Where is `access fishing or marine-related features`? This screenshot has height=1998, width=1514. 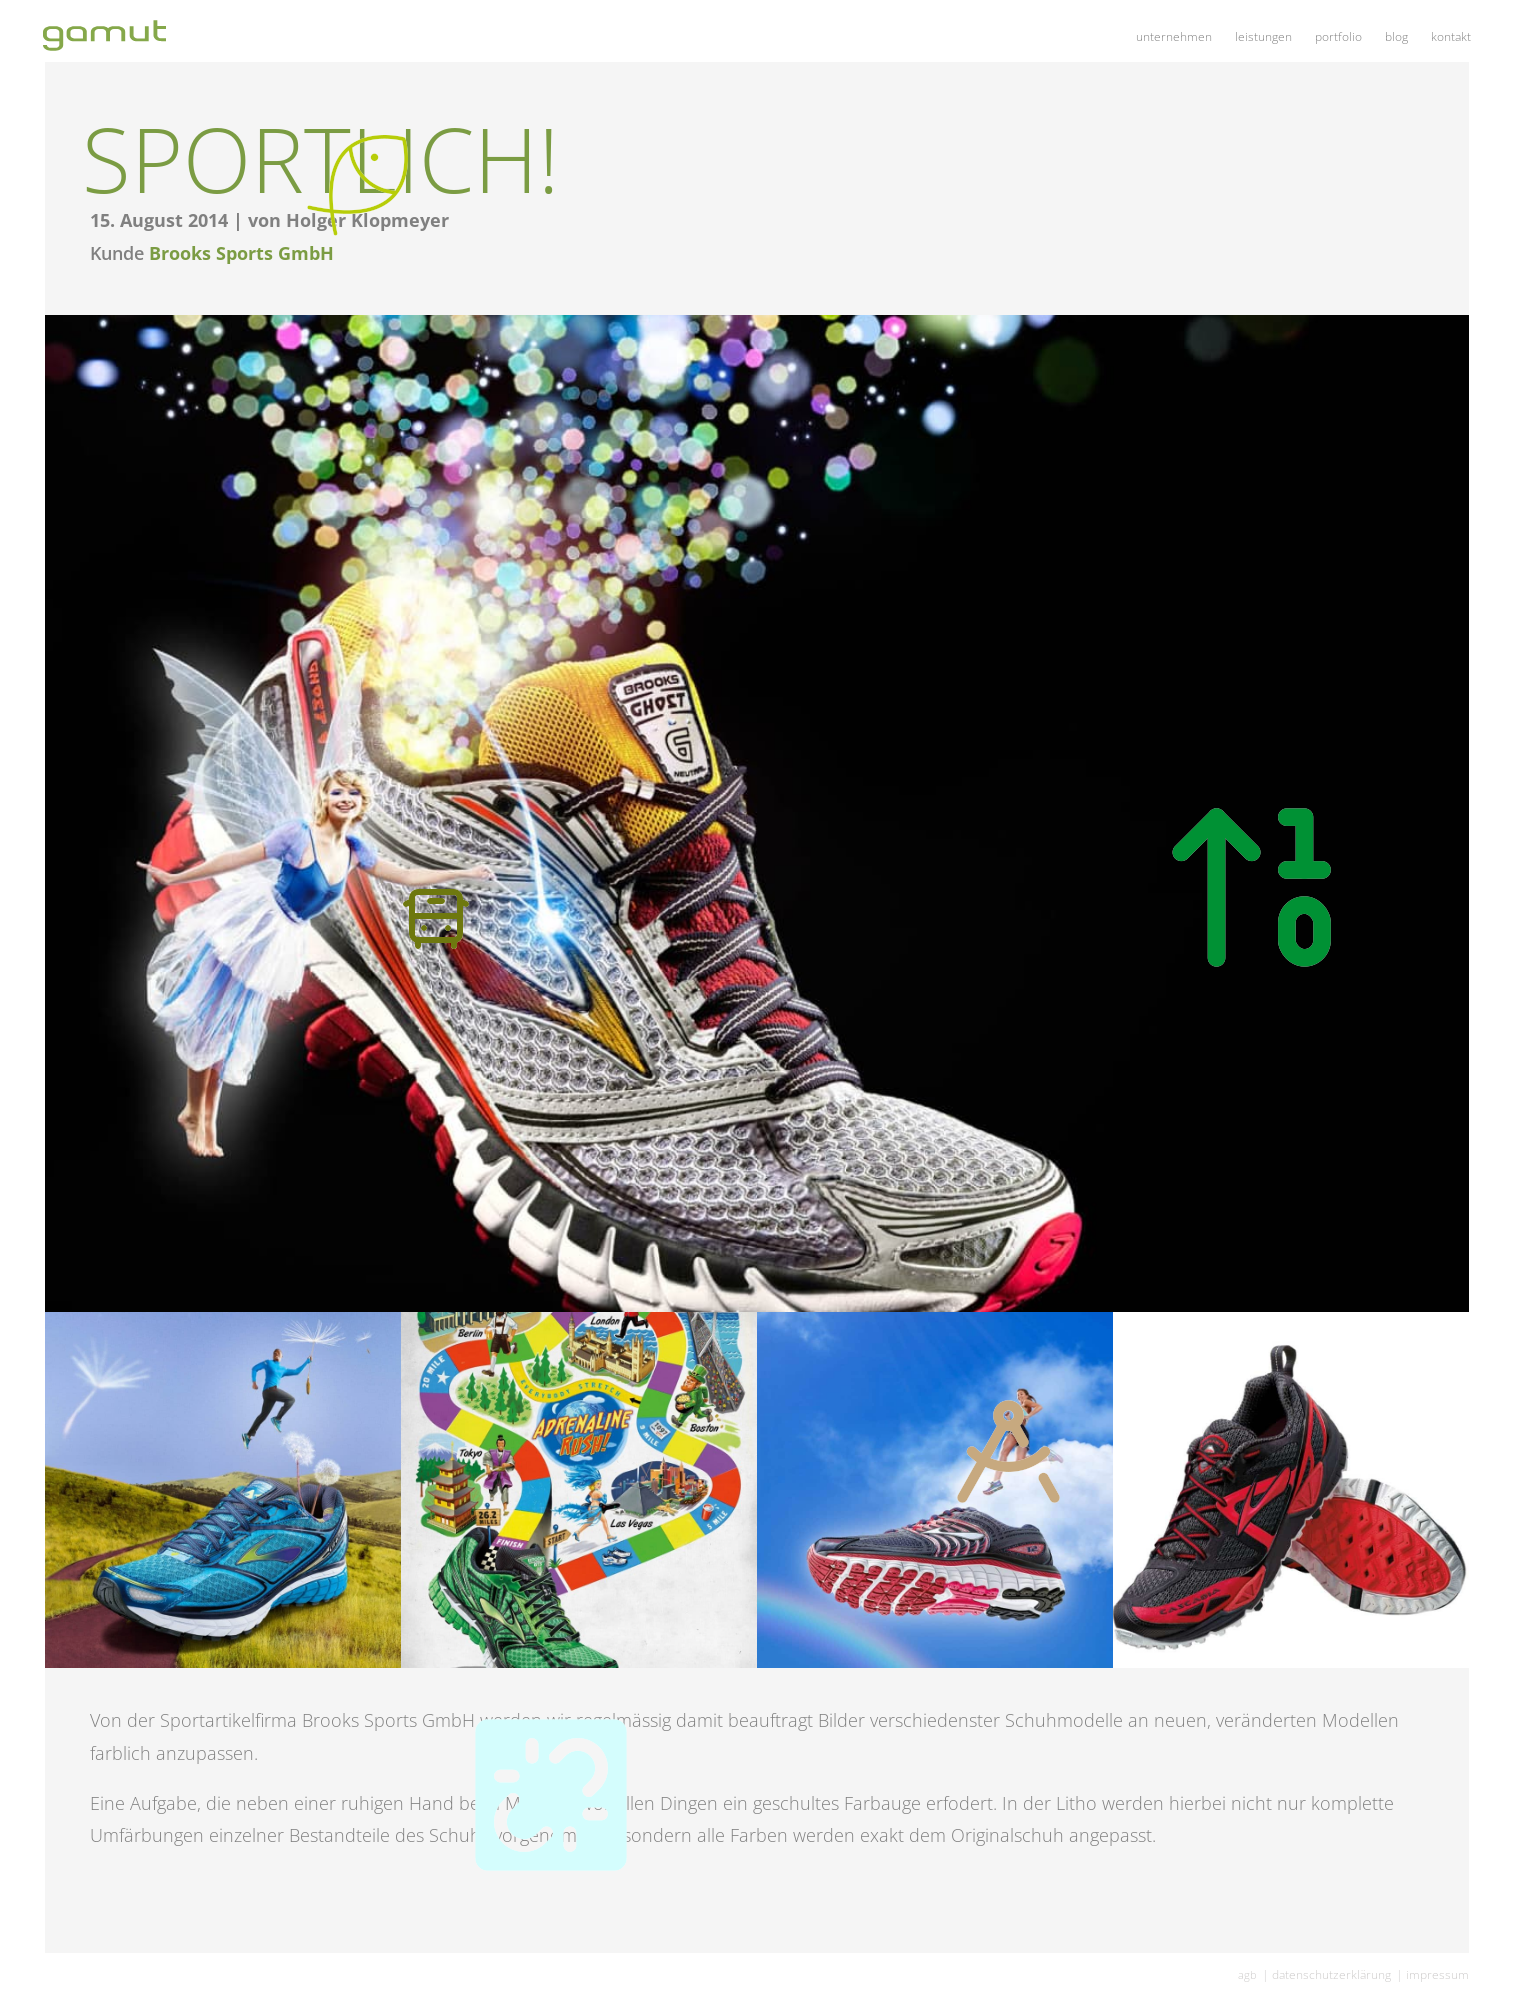
access fishing or marine-related features is located at coordinates (361, 181).